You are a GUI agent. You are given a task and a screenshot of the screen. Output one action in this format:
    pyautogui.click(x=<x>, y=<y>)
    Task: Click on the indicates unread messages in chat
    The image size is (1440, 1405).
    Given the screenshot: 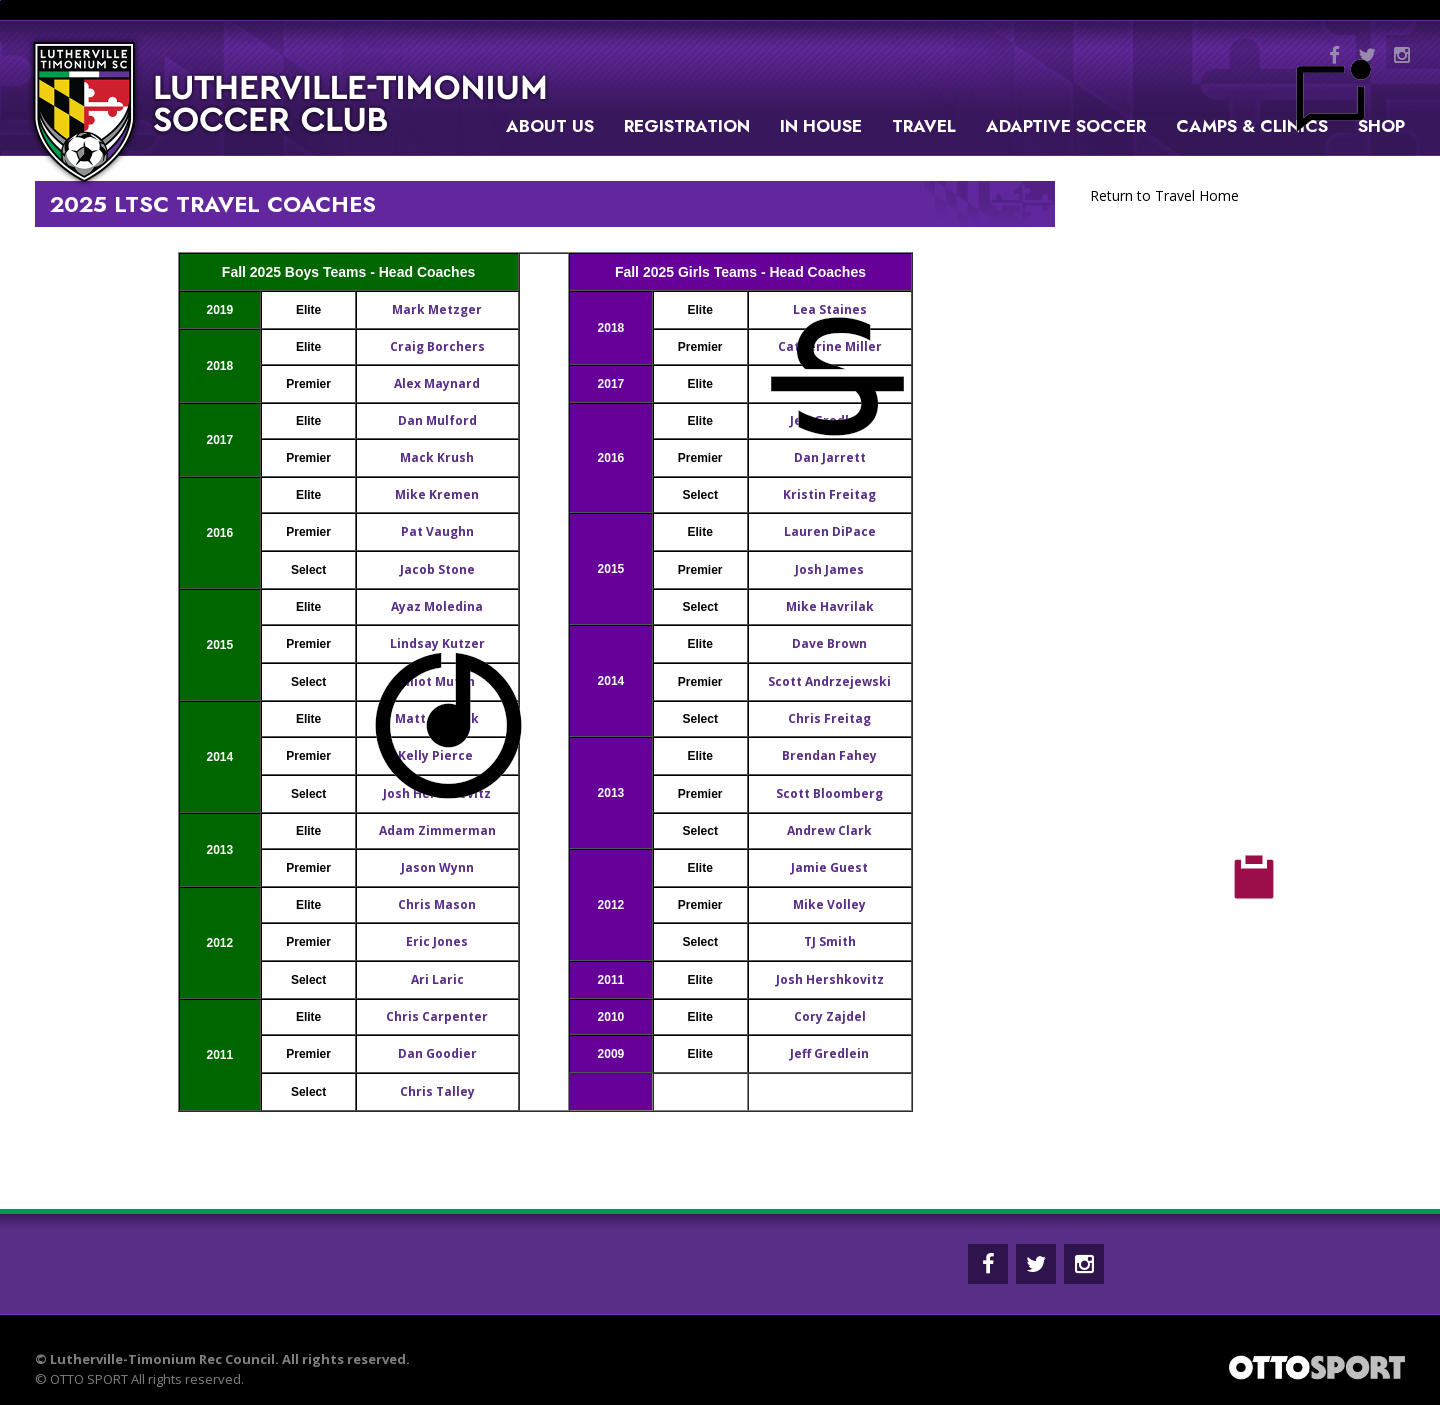 What is the action you would take?
    pyautogui.click(x=1330, y=96)
    